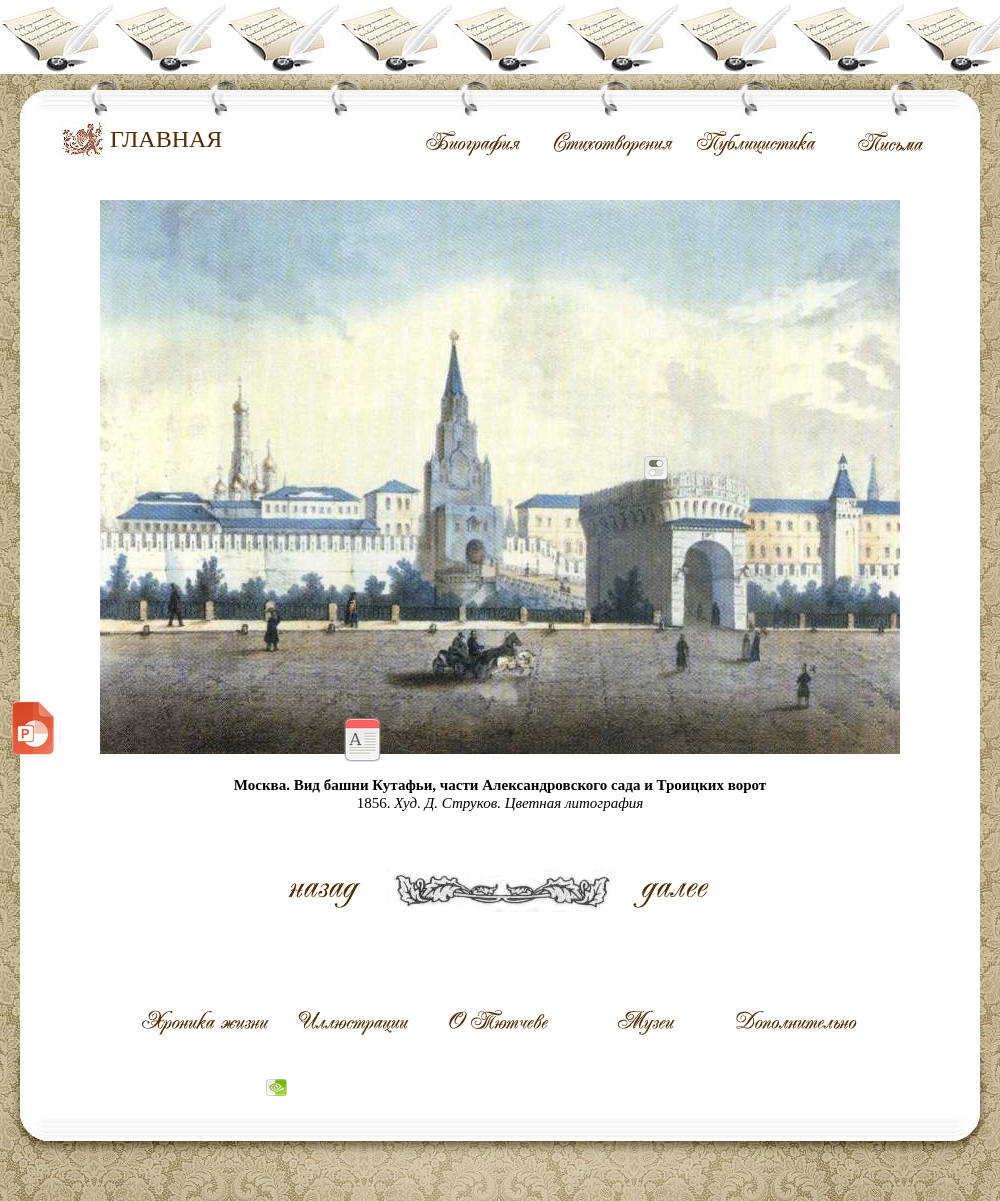 This screenshot has height=1201, width=1000. What do you see at coordinates (362, 739) in the screenshot?
I see `open the books or e-reader app` at bounding box center [362, 739].